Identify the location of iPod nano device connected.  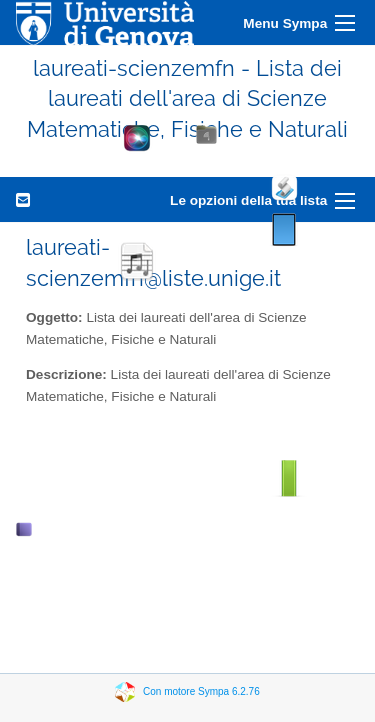
(289, 479).